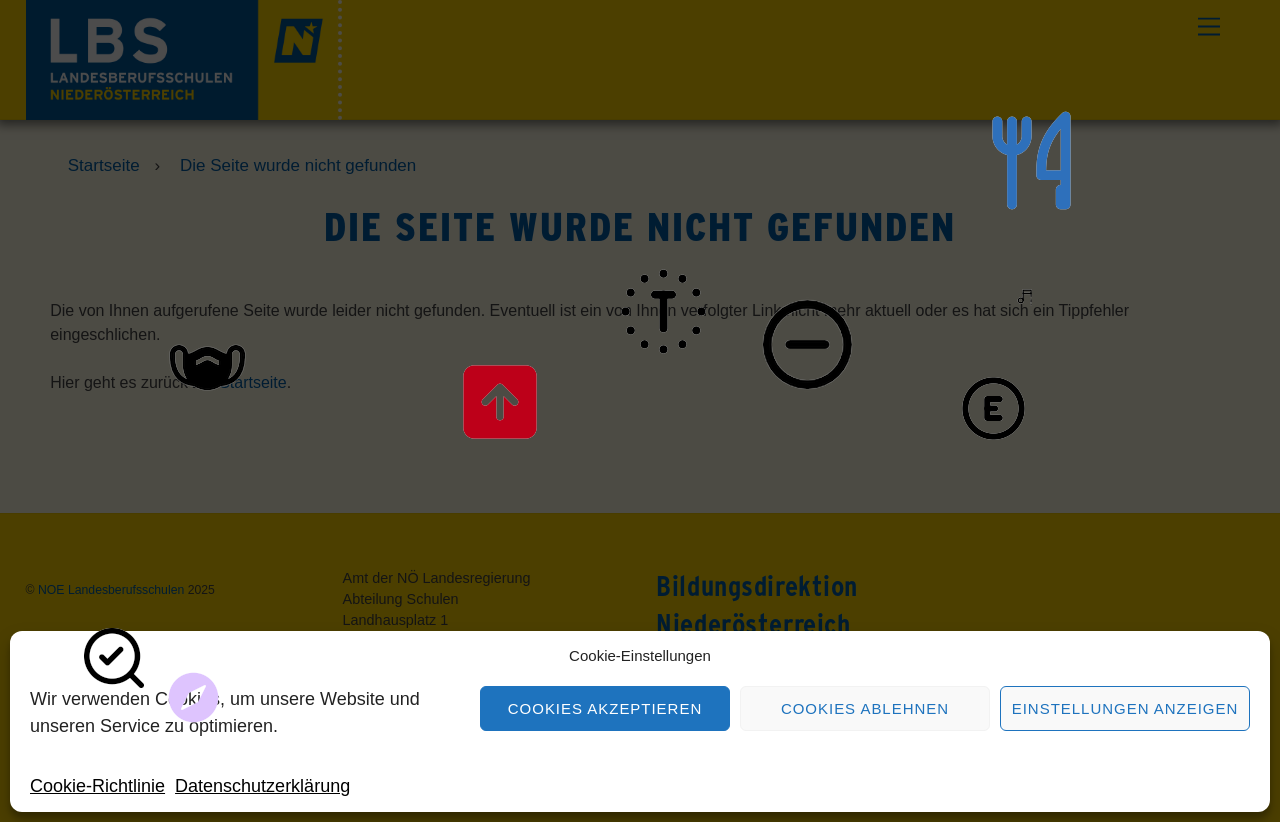 The width and height of the screenshot is (1280, 822). Describe the element at coordinates (193, 697) in the screenshot. I see `navigate or explore directions` at that location.